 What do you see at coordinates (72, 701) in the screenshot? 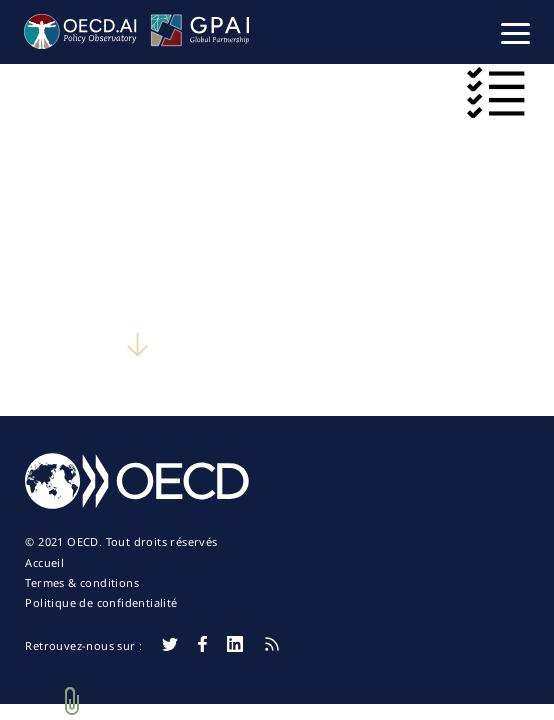
I see `attach a file to your message` at bounding box center [72, 701].